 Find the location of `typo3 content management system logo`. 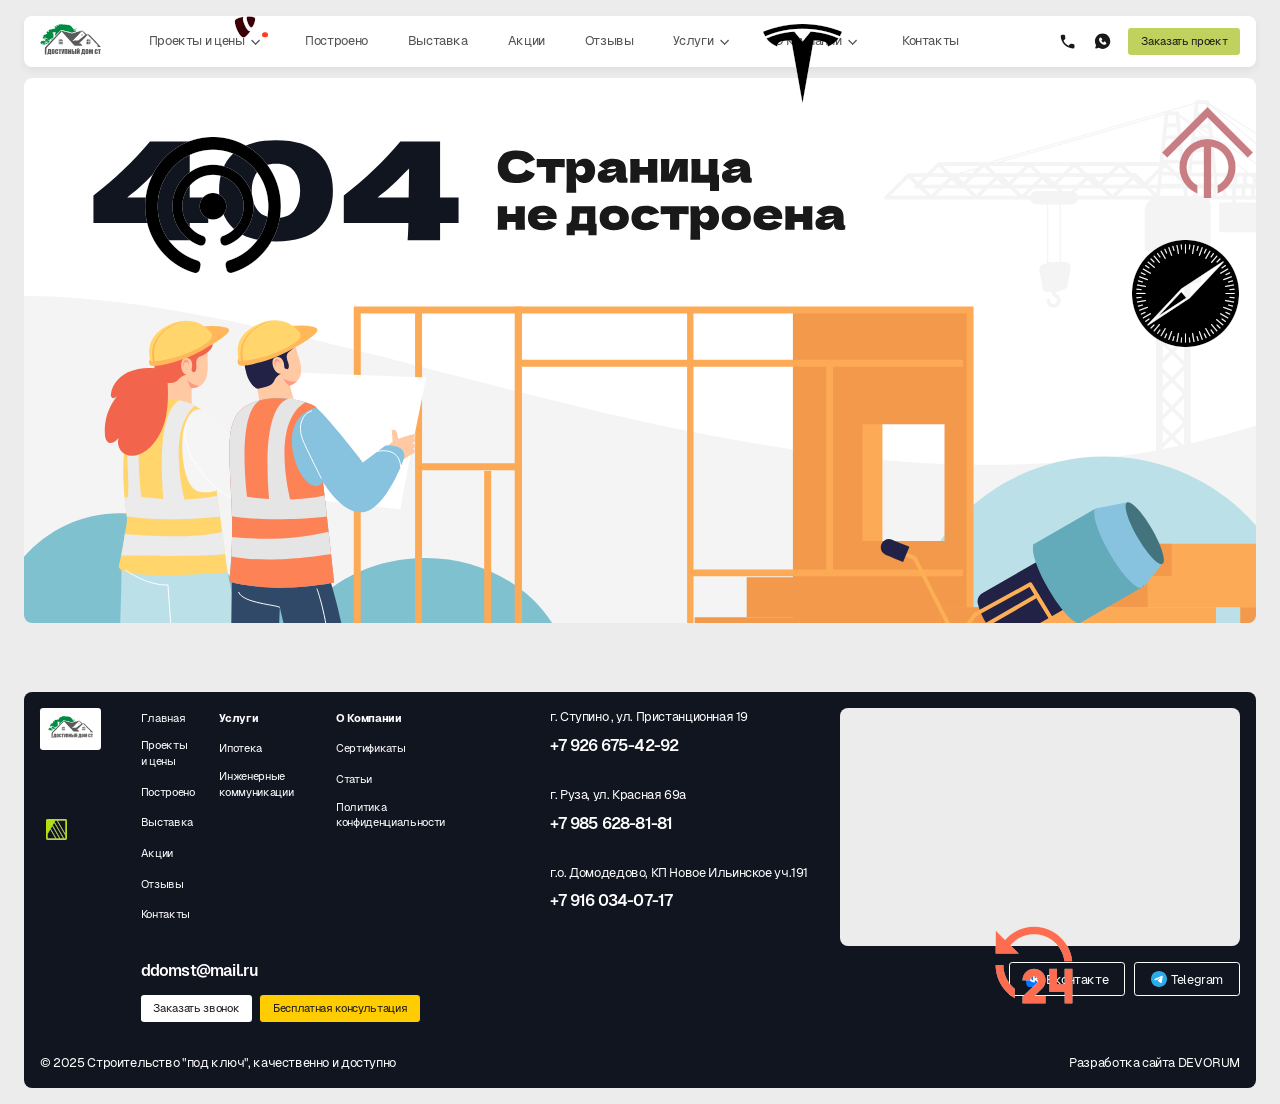

typo3 content management system logo is located at coordinates (245, 27).